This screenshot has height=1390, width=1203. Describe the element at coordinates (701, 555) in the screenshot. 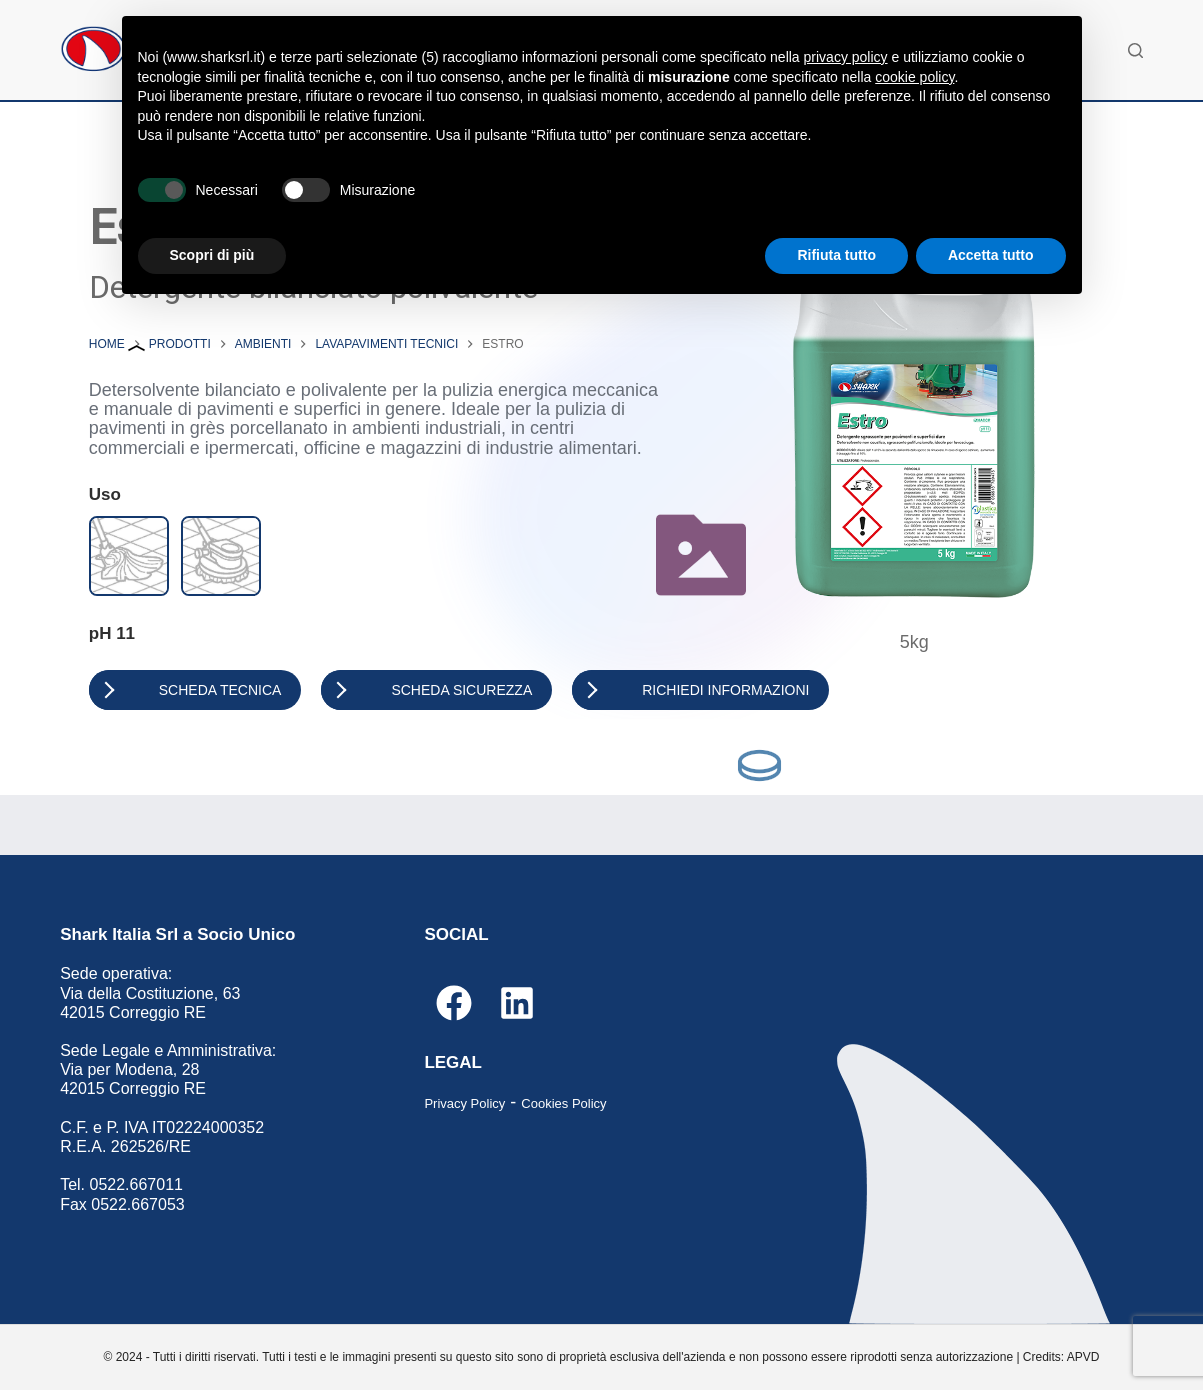

I see `open photo gallery folder` at that location.